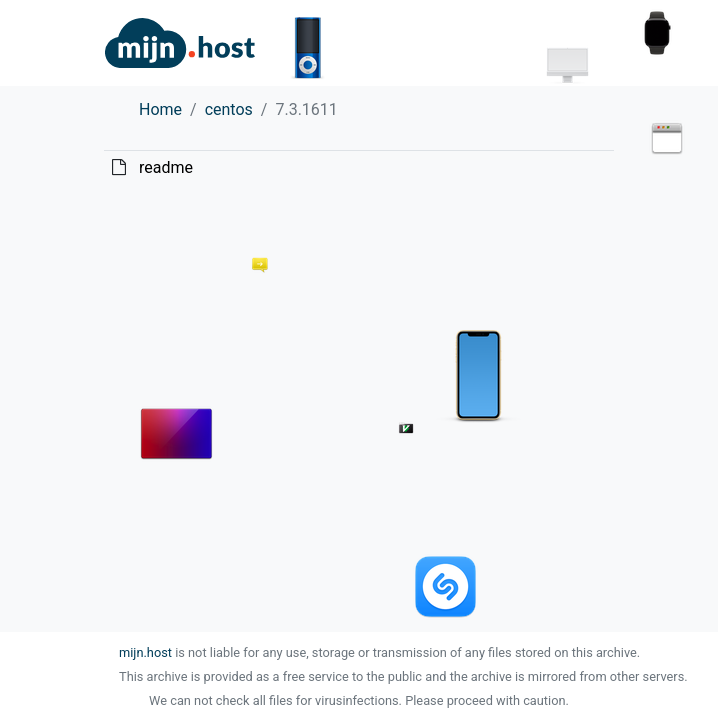 The image size is (718, 720). I want to click on identify a song playing nearby, so click(445, 586).